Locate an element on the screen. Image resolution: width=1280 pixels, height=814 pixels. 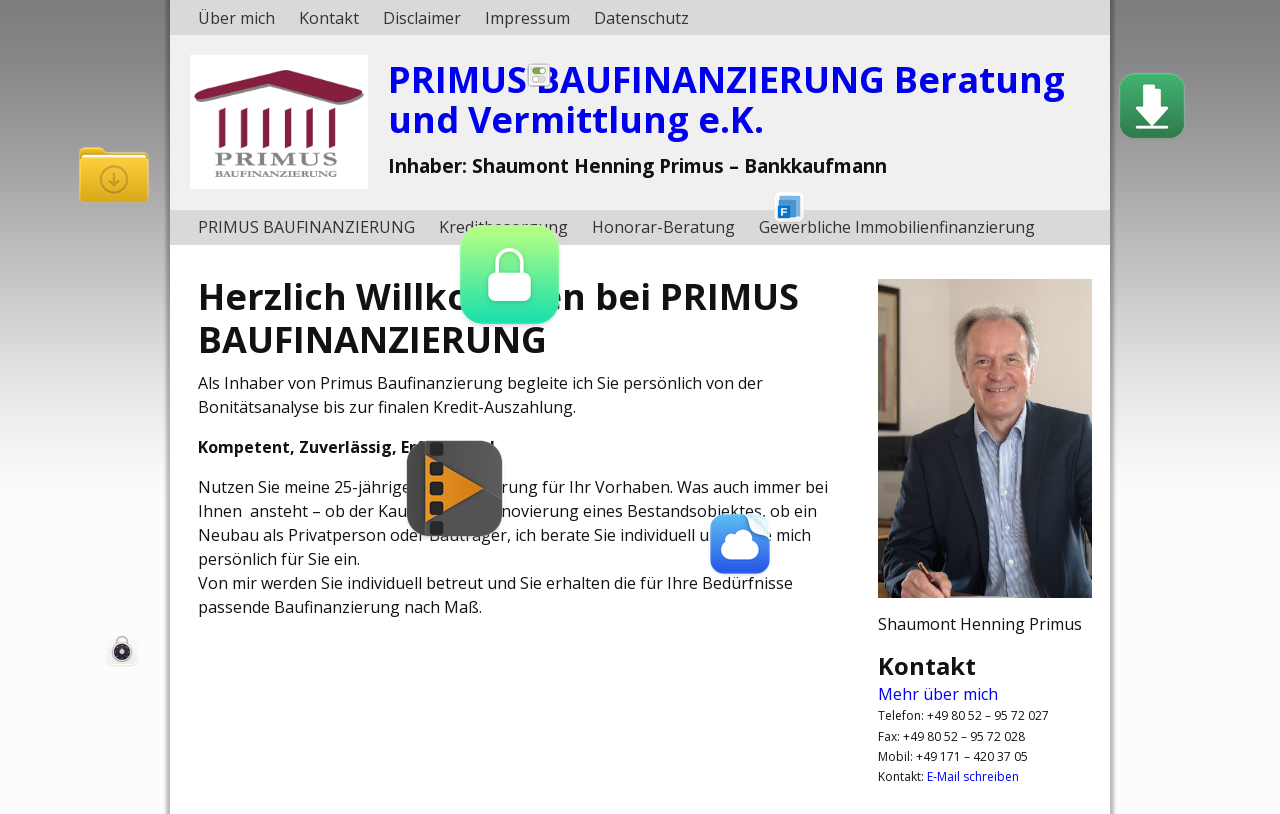
access your downloads folder is located at coordinates (114, 175).